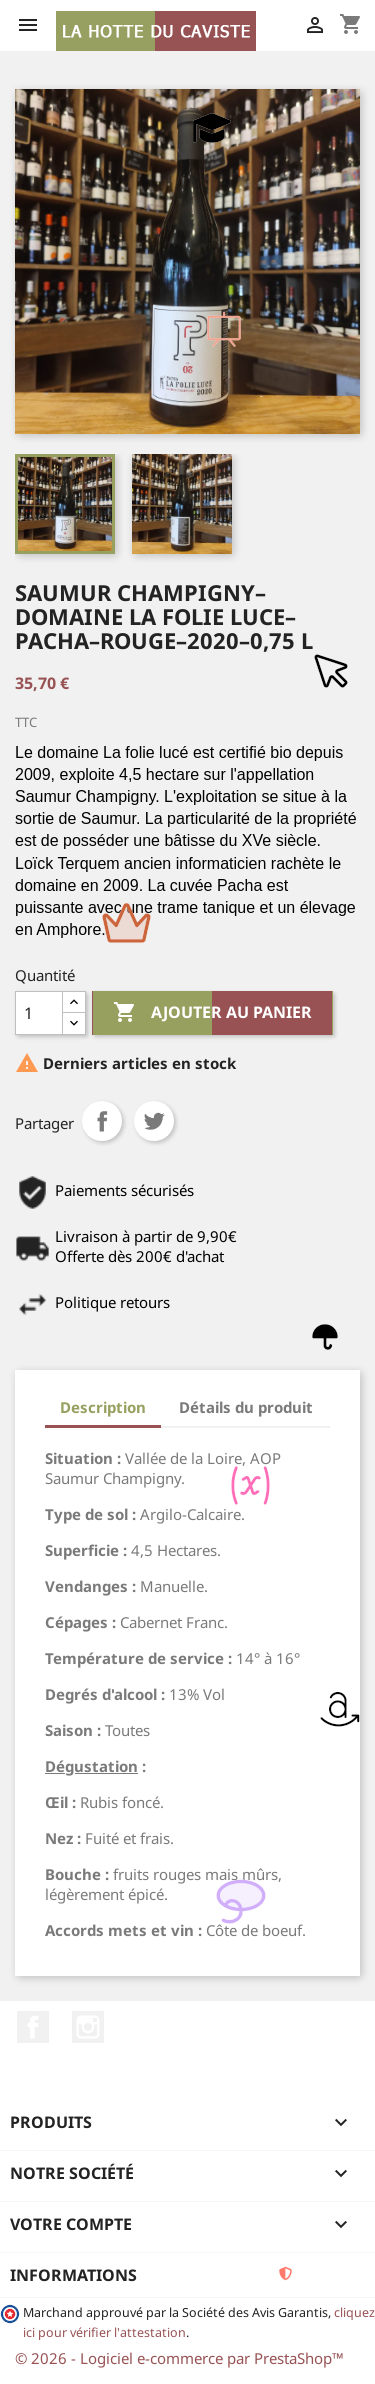 This screenshot has width=375, height=2384. What do you see at coordinates (250, 1485) in the screenshot?
I see `access variable or parameter settings` at bounding box center [250, 1485].